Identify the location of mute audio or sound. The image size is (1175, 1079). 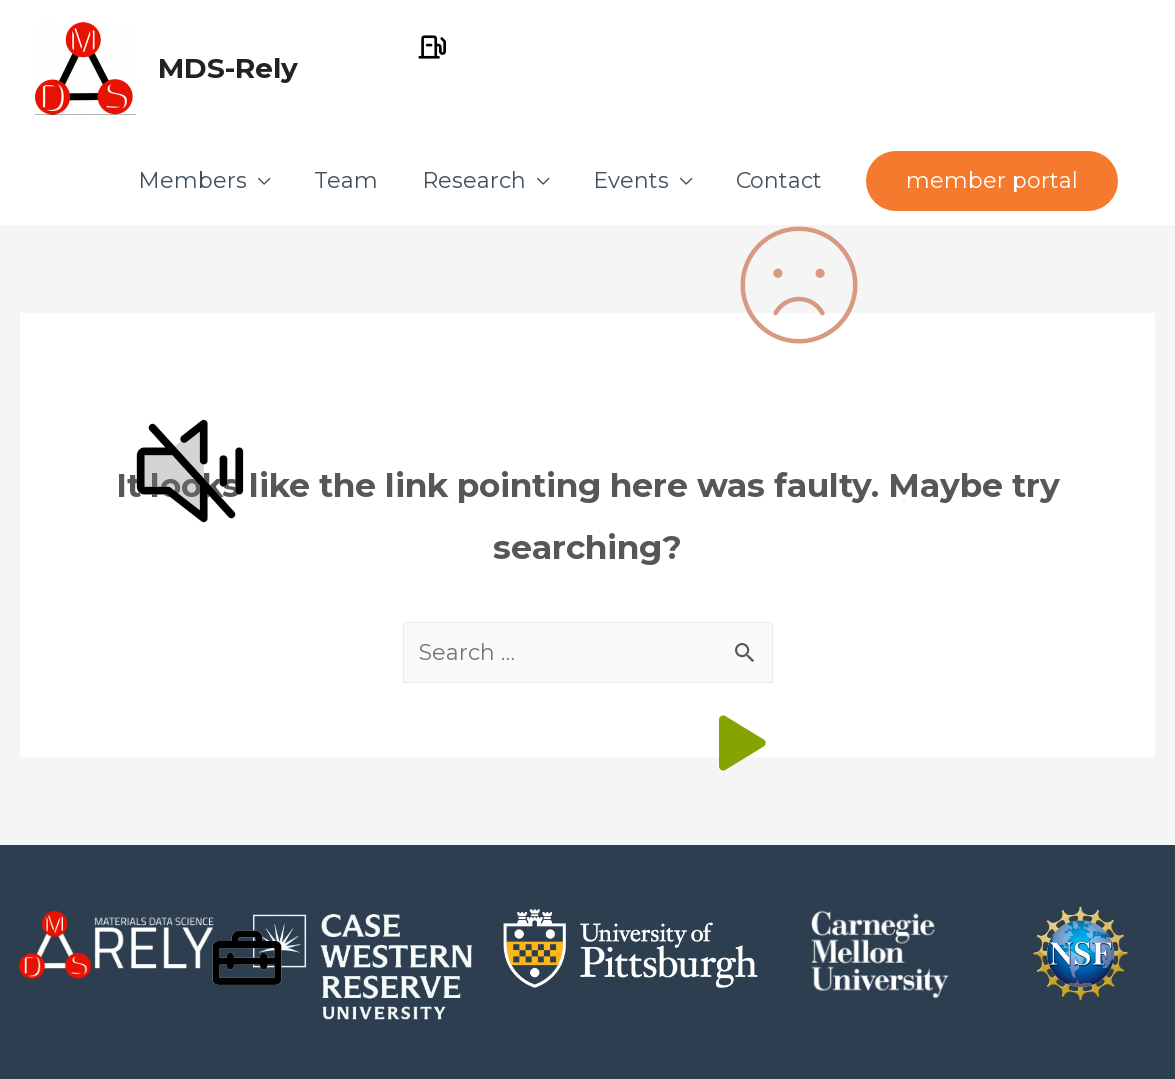
(188, 471).